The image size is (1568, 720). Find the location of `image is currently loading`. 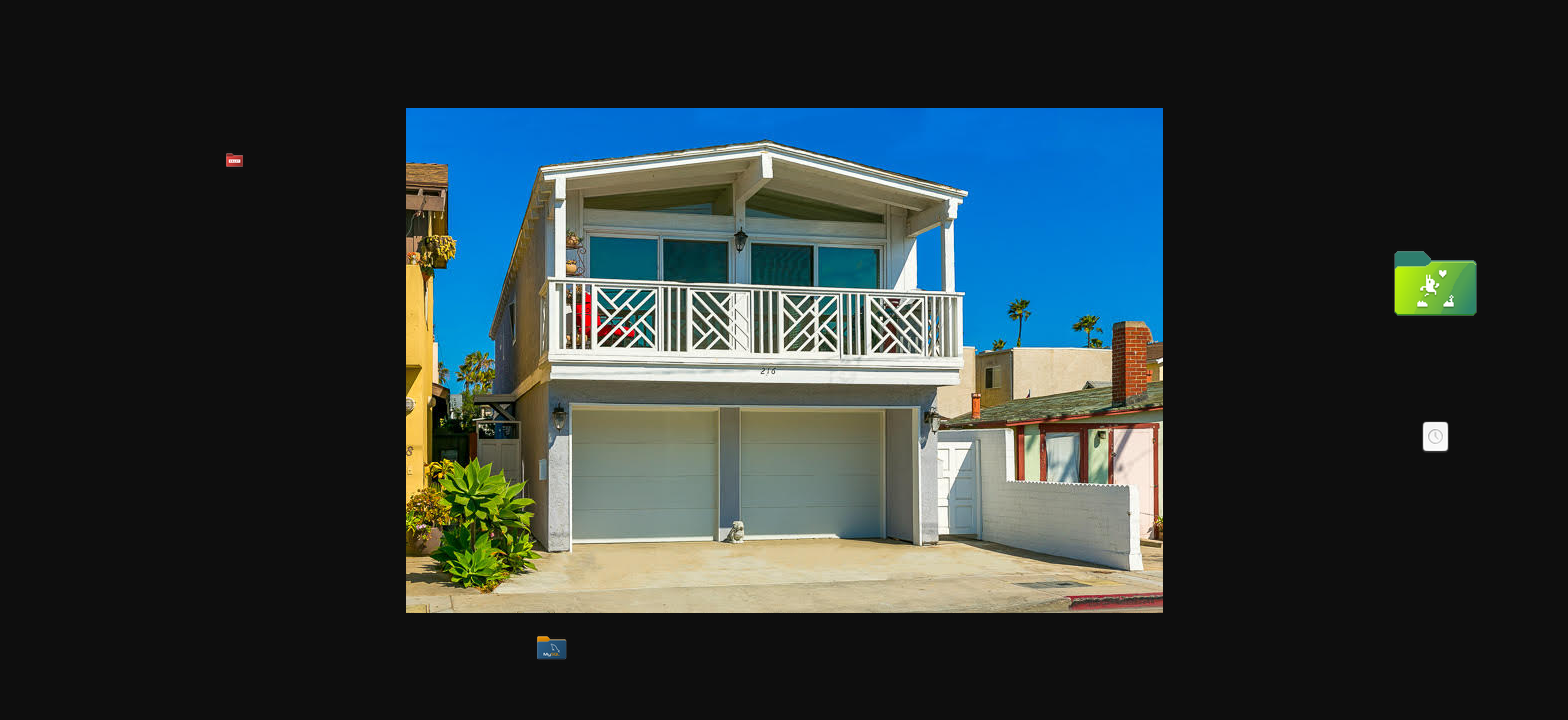

image is currently loading is located at coordinates (1435, 436).